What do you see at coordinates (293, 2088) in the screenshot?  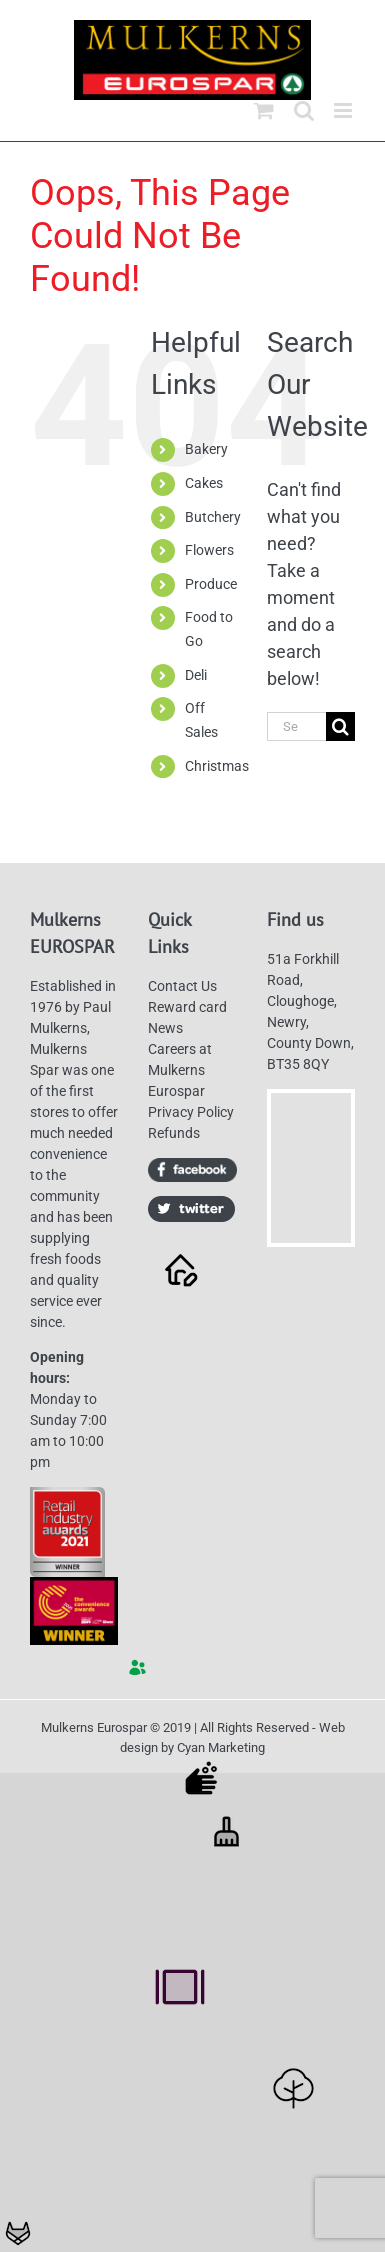 I see `access nature or park-related content` at bounding box center [293, 2088].